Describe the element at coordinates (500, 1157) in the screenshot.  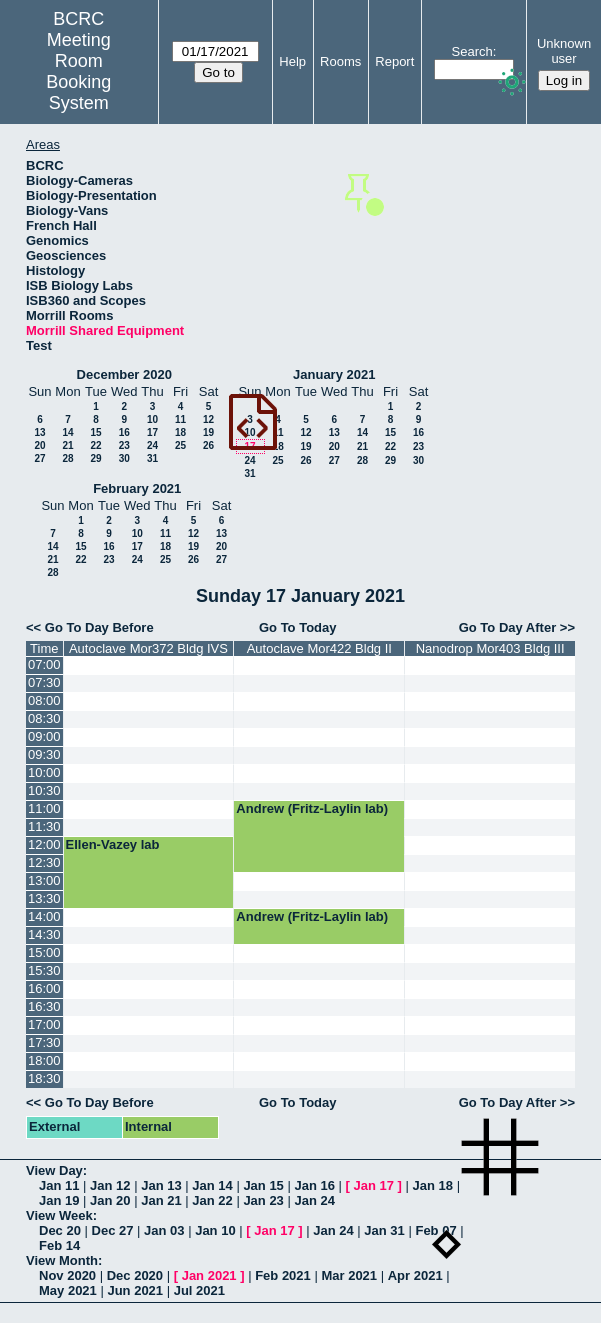
I see `indicates a numeric variable or constant in code` at that location.